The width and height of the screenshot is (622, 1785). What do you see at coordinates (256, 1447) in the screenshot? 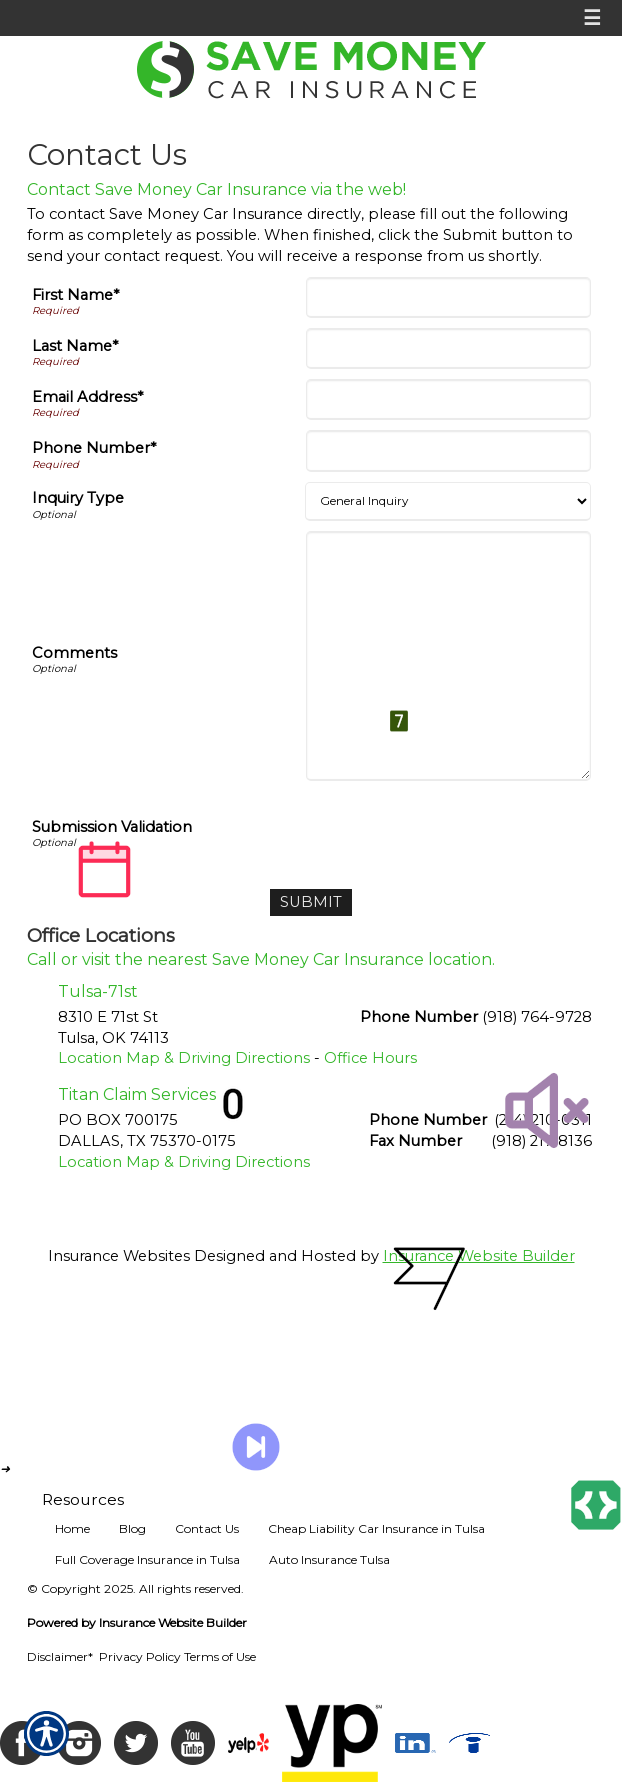
I see `skip to the next track` at bounding box center [256, 1447].